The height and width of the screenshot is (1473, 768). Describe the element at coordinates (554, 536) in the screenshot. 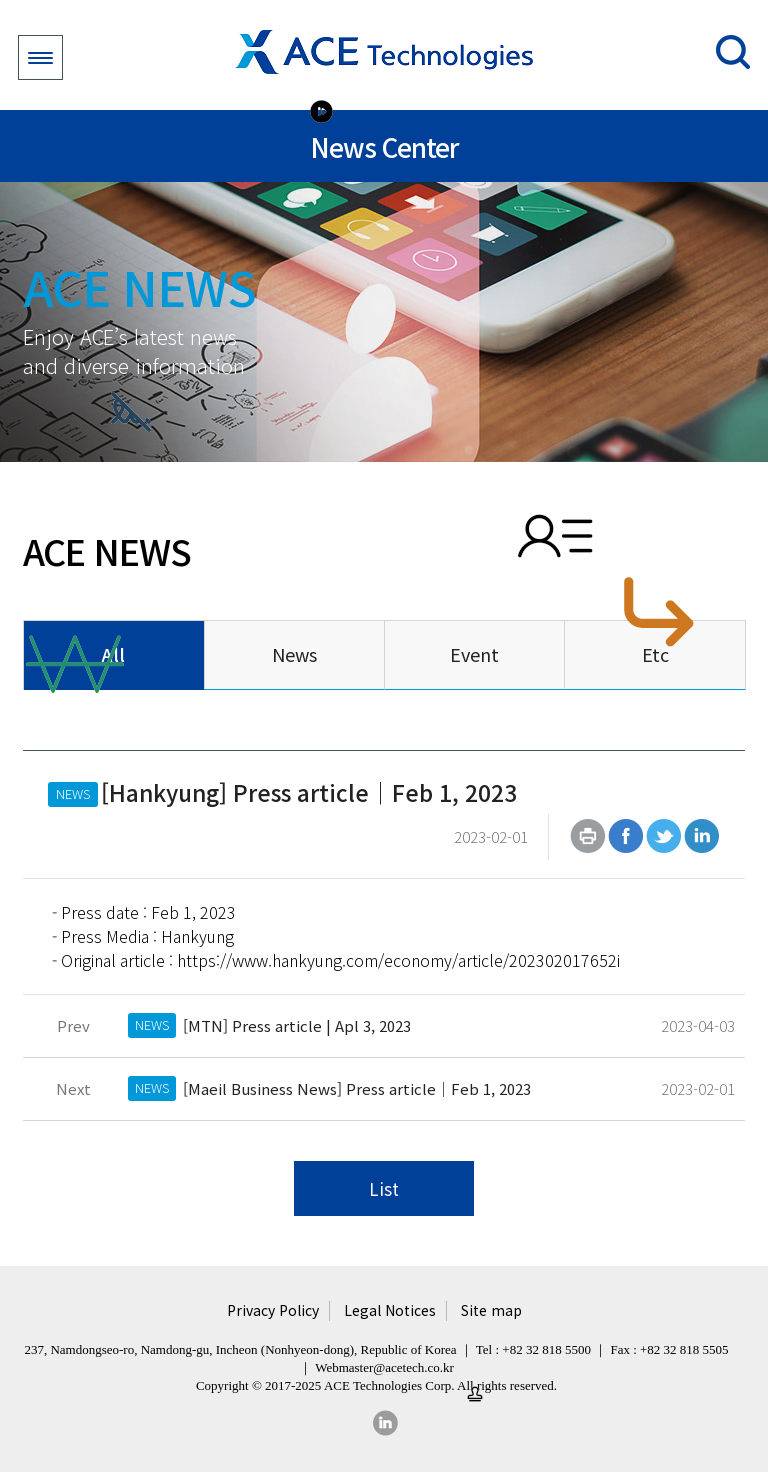

I see `view user directory or contact list` at that location.